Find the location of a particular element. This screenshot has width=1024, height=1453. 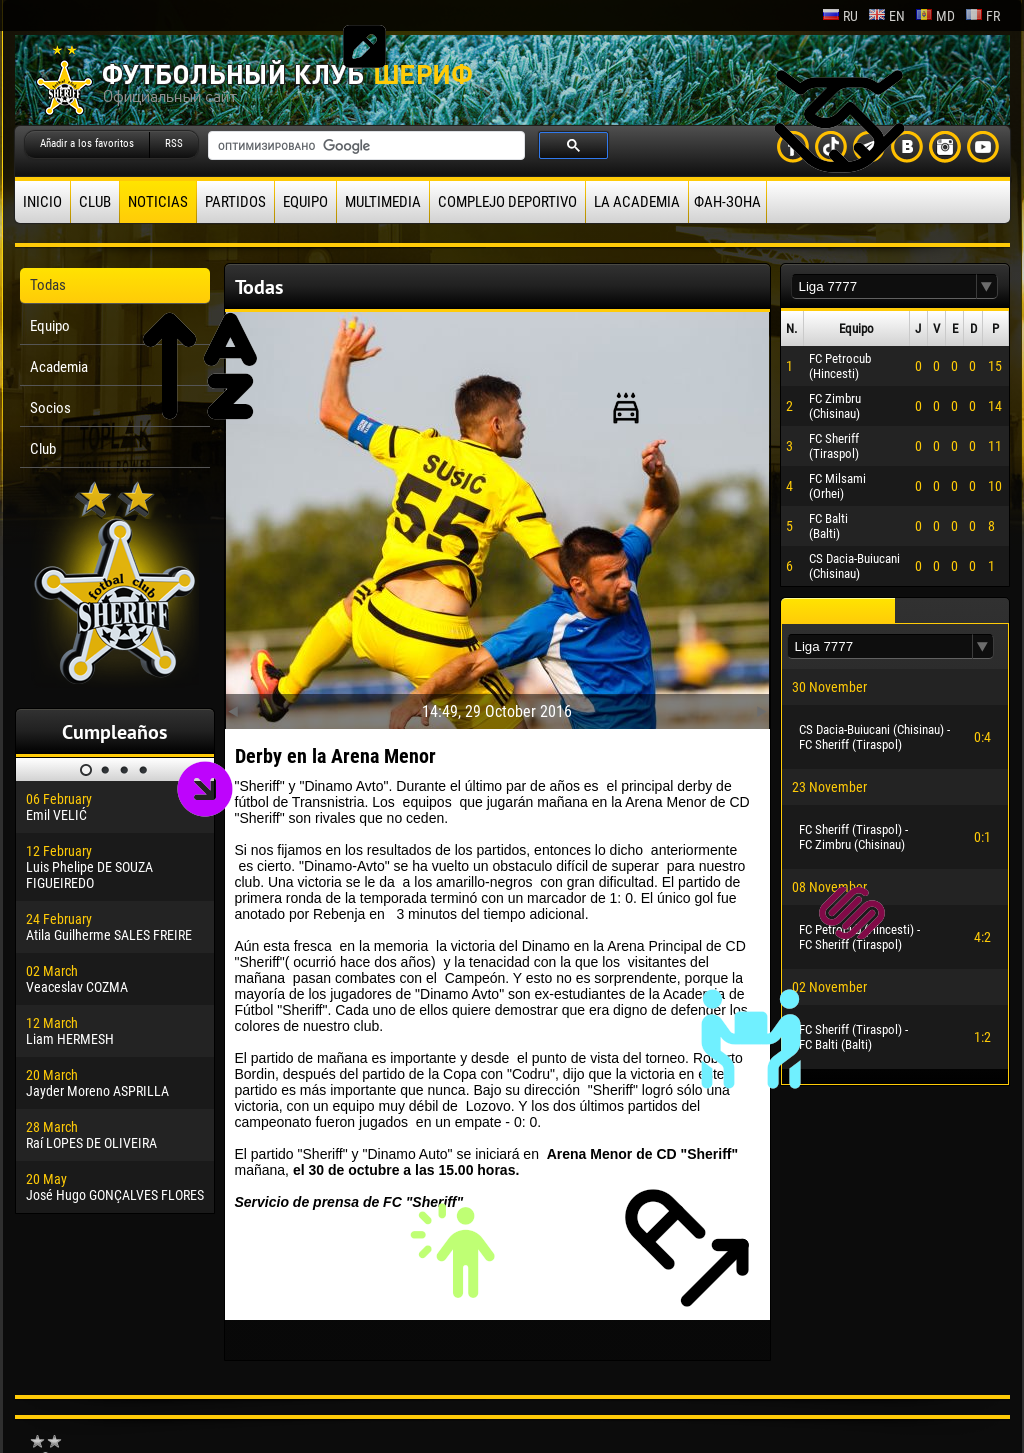

find nearby car wash locations is located at coordinates (626, 408).